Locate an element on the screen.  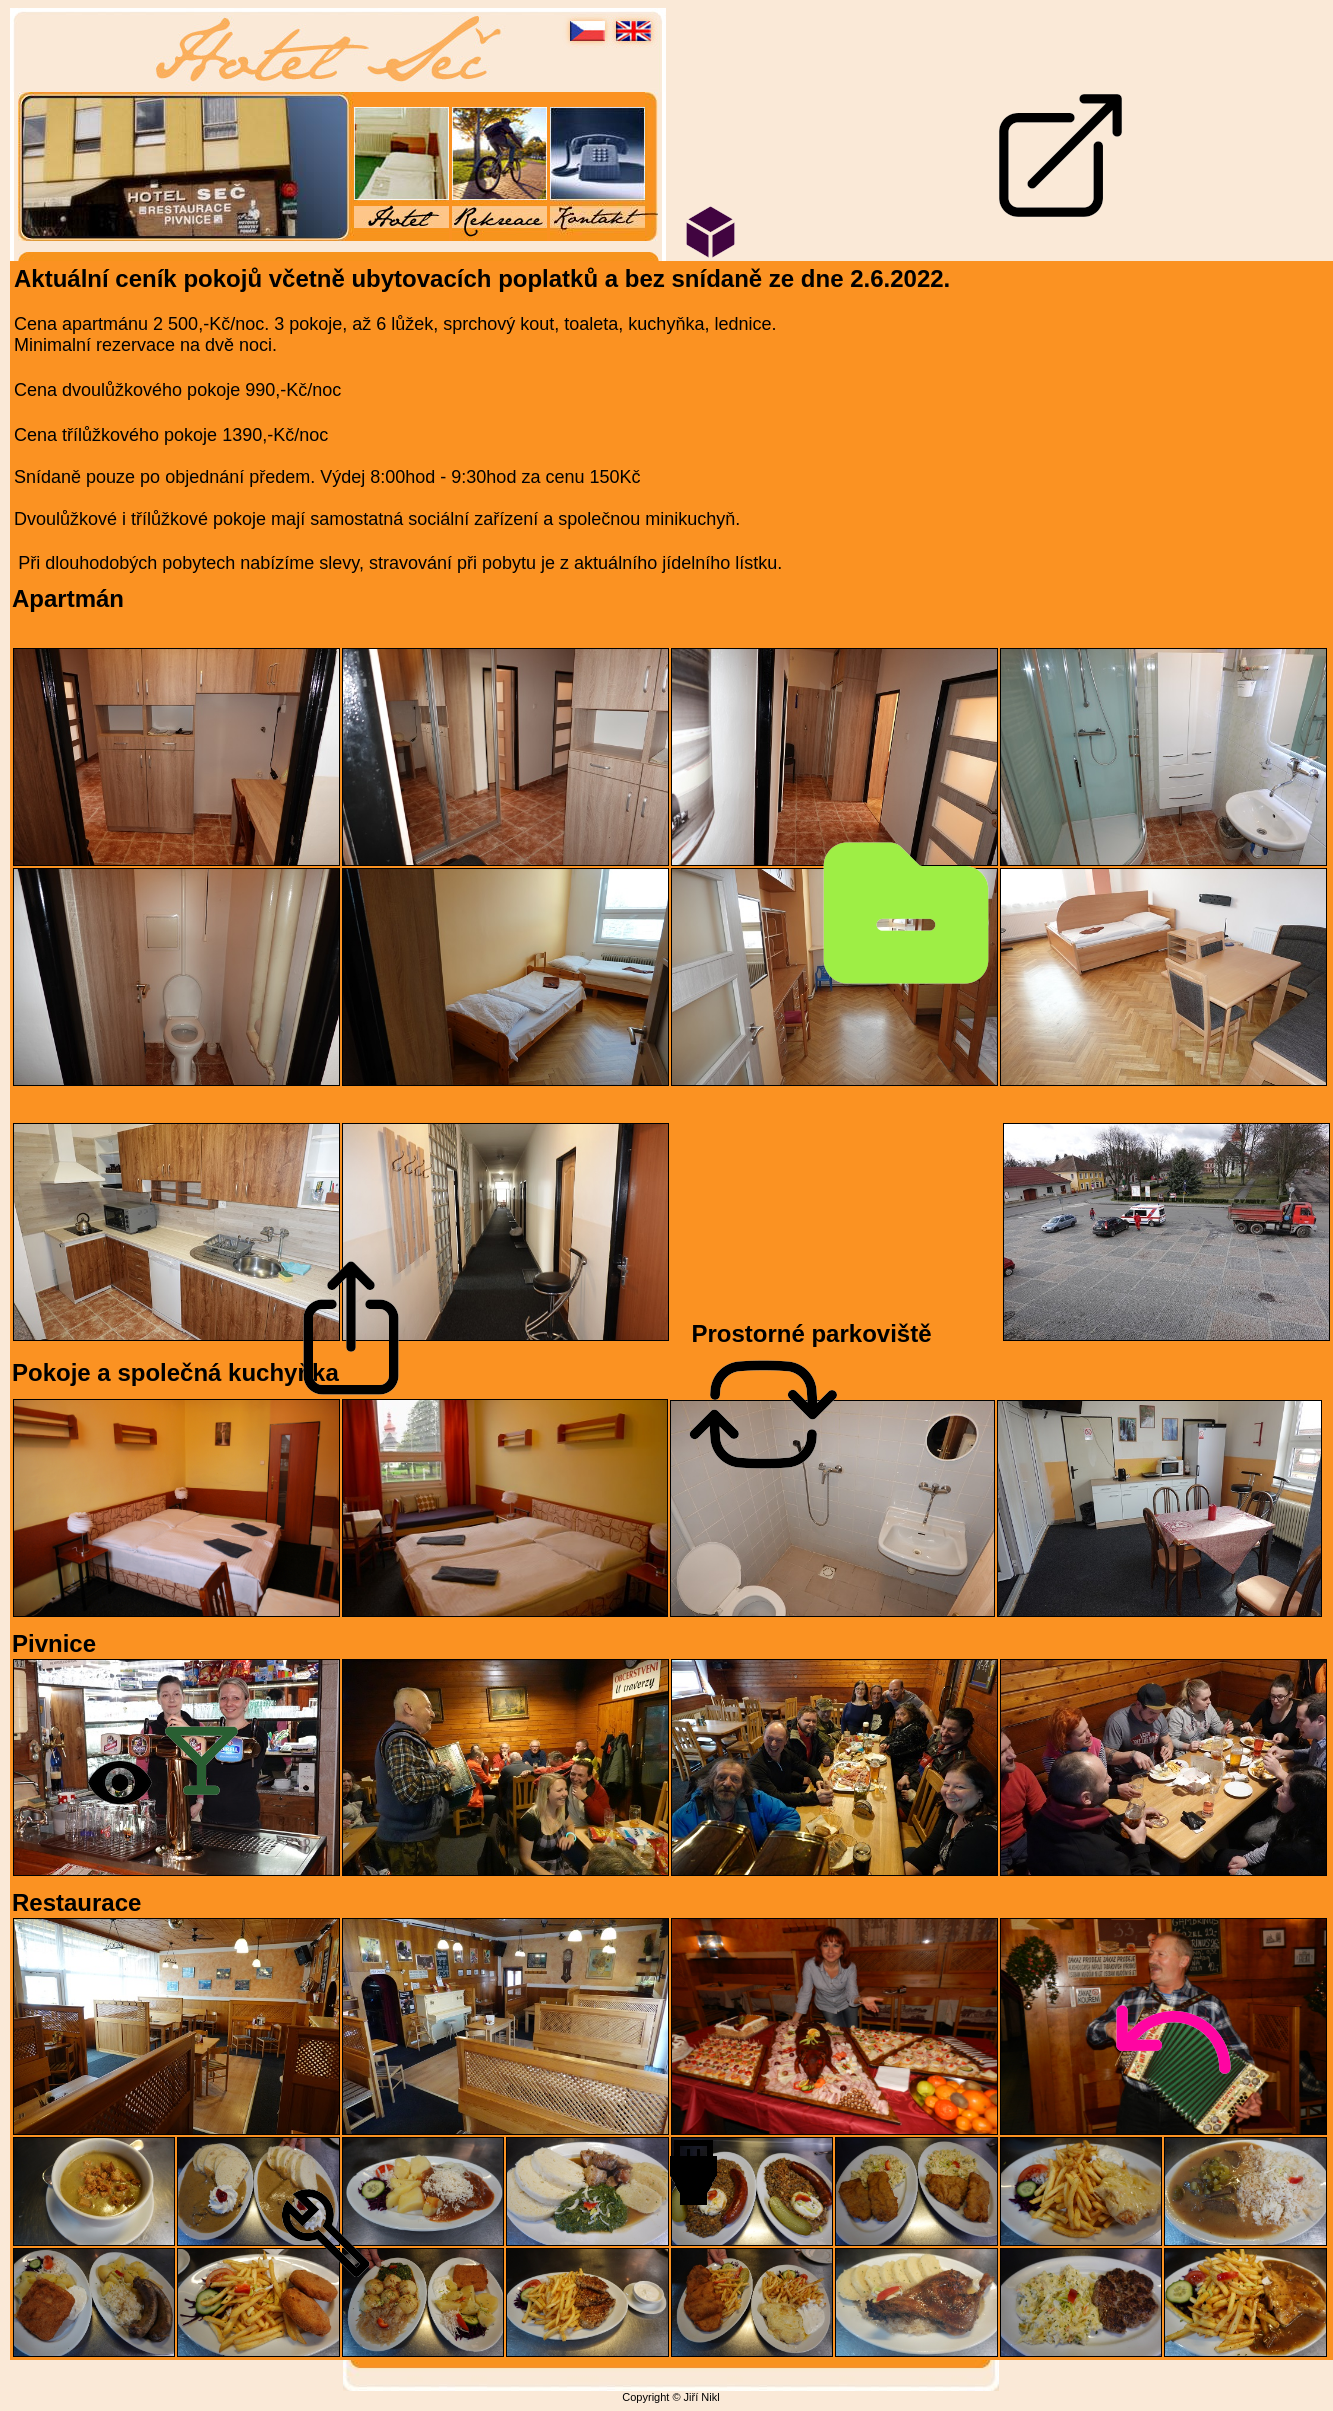
share content to another app or service is located at coordinates (351, 1328).